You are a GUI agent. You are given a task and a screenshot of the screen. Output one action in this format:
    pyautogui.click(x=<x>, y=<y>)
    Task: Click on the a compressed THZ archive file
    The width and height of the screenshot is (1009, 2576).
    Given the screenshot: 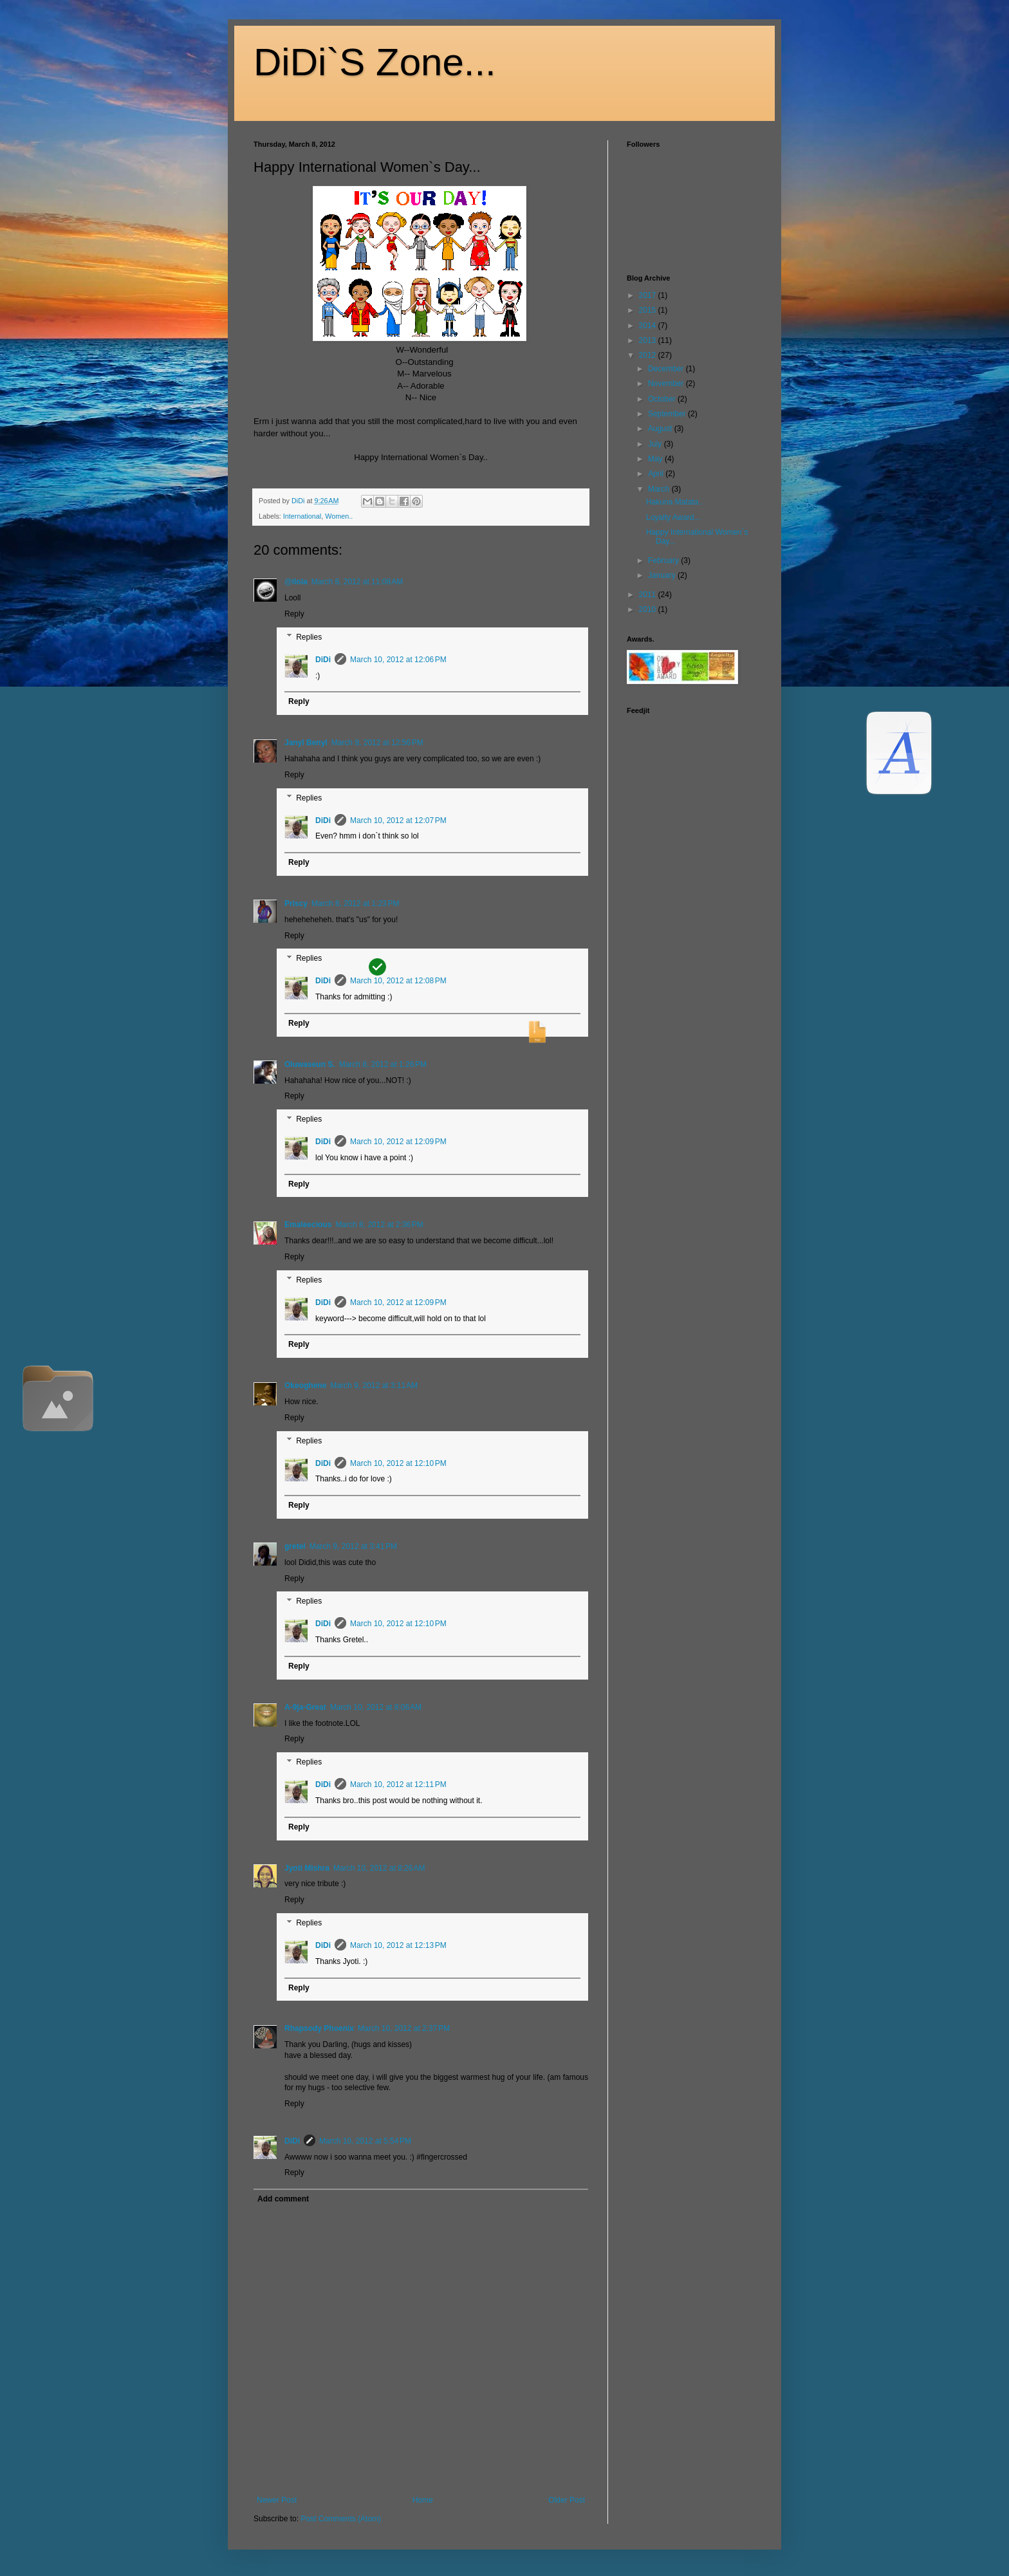 What is the action you would take?
    pyautogui.click(x=537, y=1032)
    